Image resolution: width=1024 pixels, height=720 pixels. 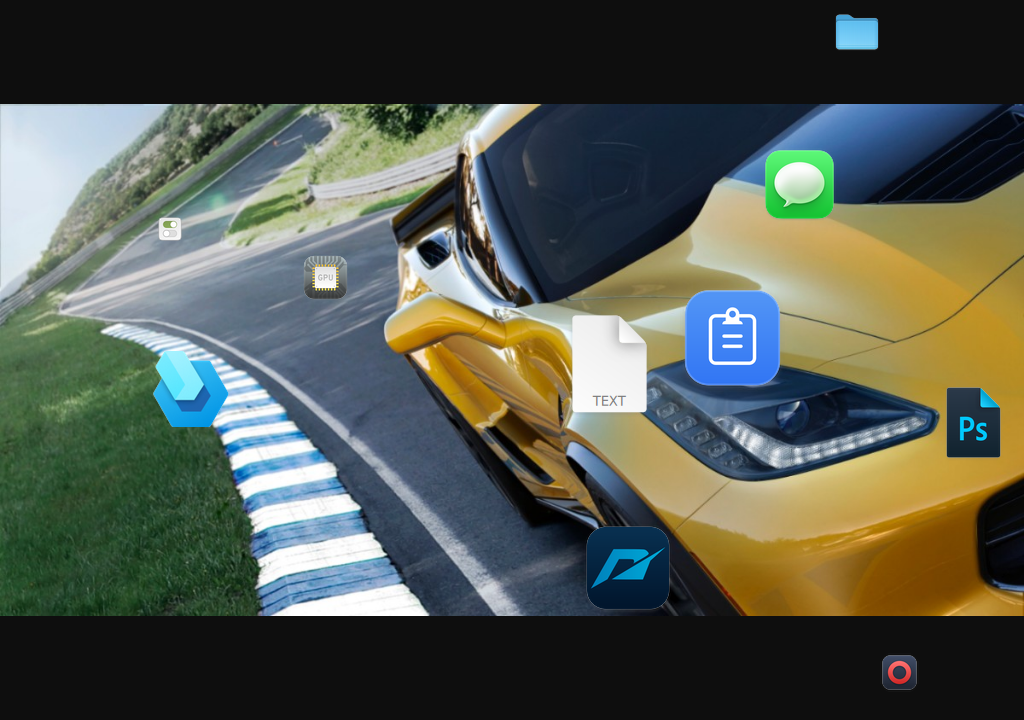 What do you see at coordinates (191, 389) in the screenshot?
I see `open Microsoft Dynamics 365 application` at bounding box center [191, 389].